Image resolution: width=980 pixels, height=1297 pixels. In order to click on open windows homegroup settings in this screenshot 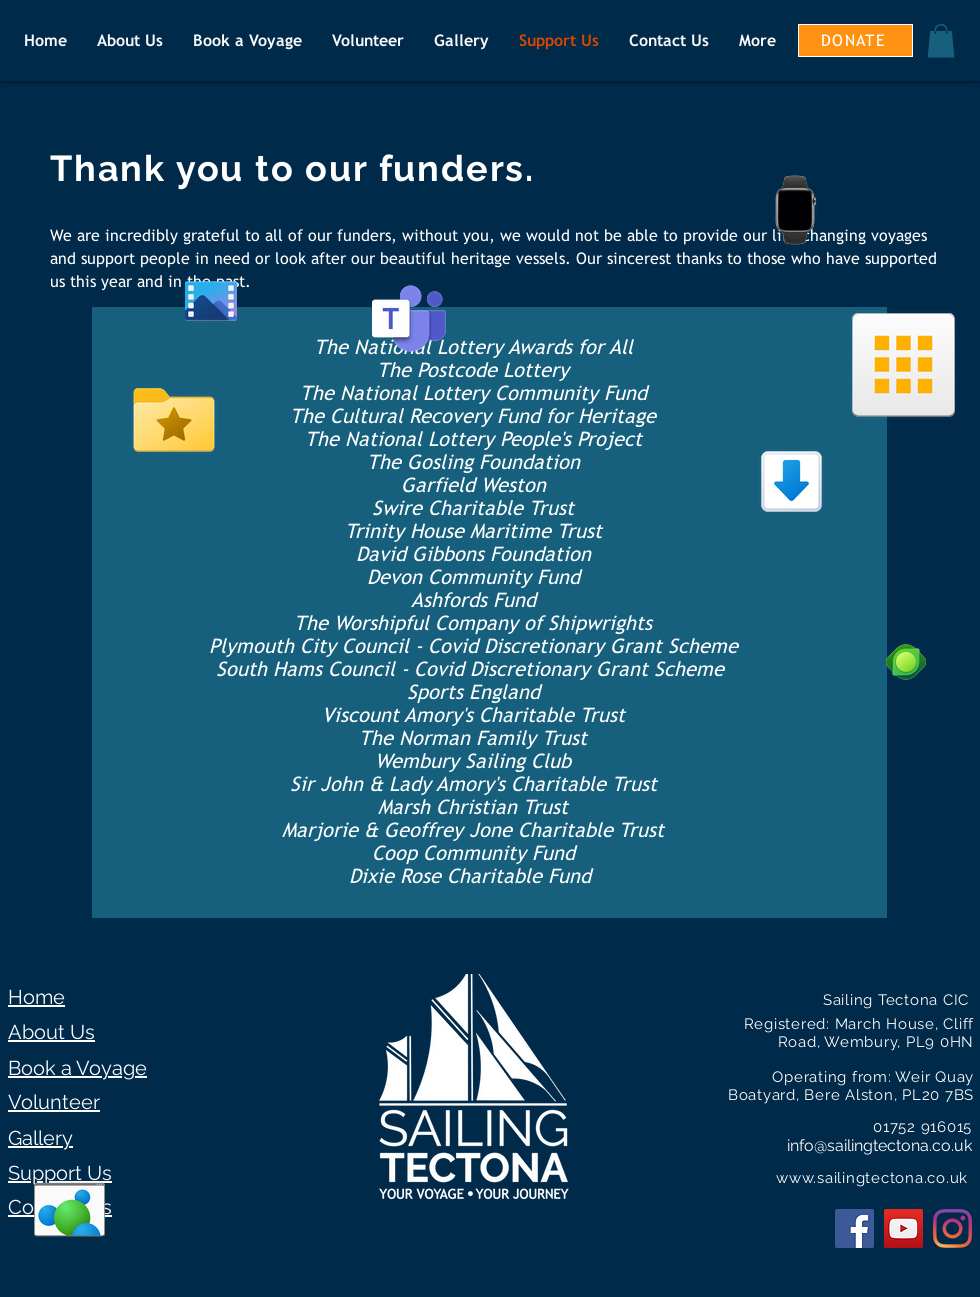, I will do `click(69, 1209)`.